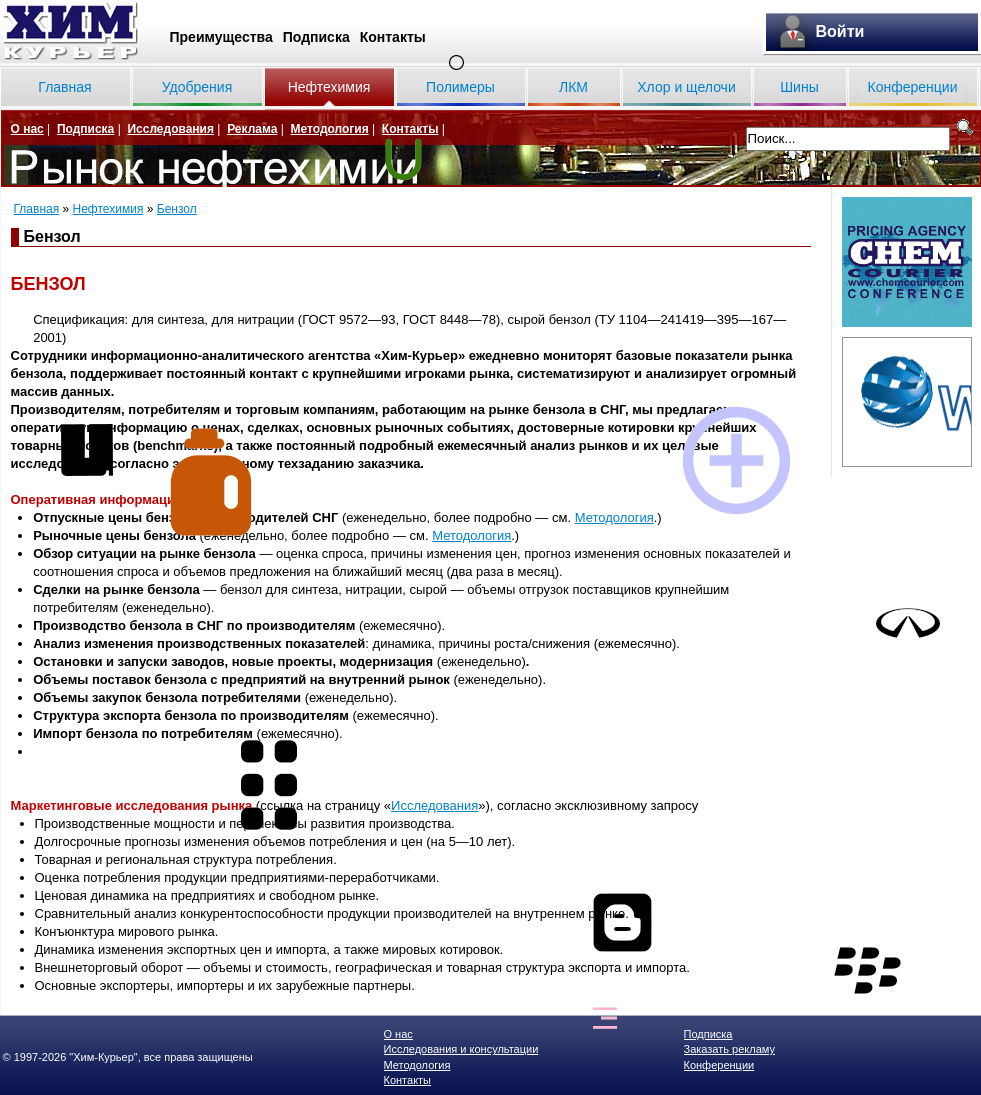 The height and width of the screenshot is (1095, 981). Describe the element at coordinates (269, 785) in the screenshot. I see `drag to reorder items vertically` at that location.